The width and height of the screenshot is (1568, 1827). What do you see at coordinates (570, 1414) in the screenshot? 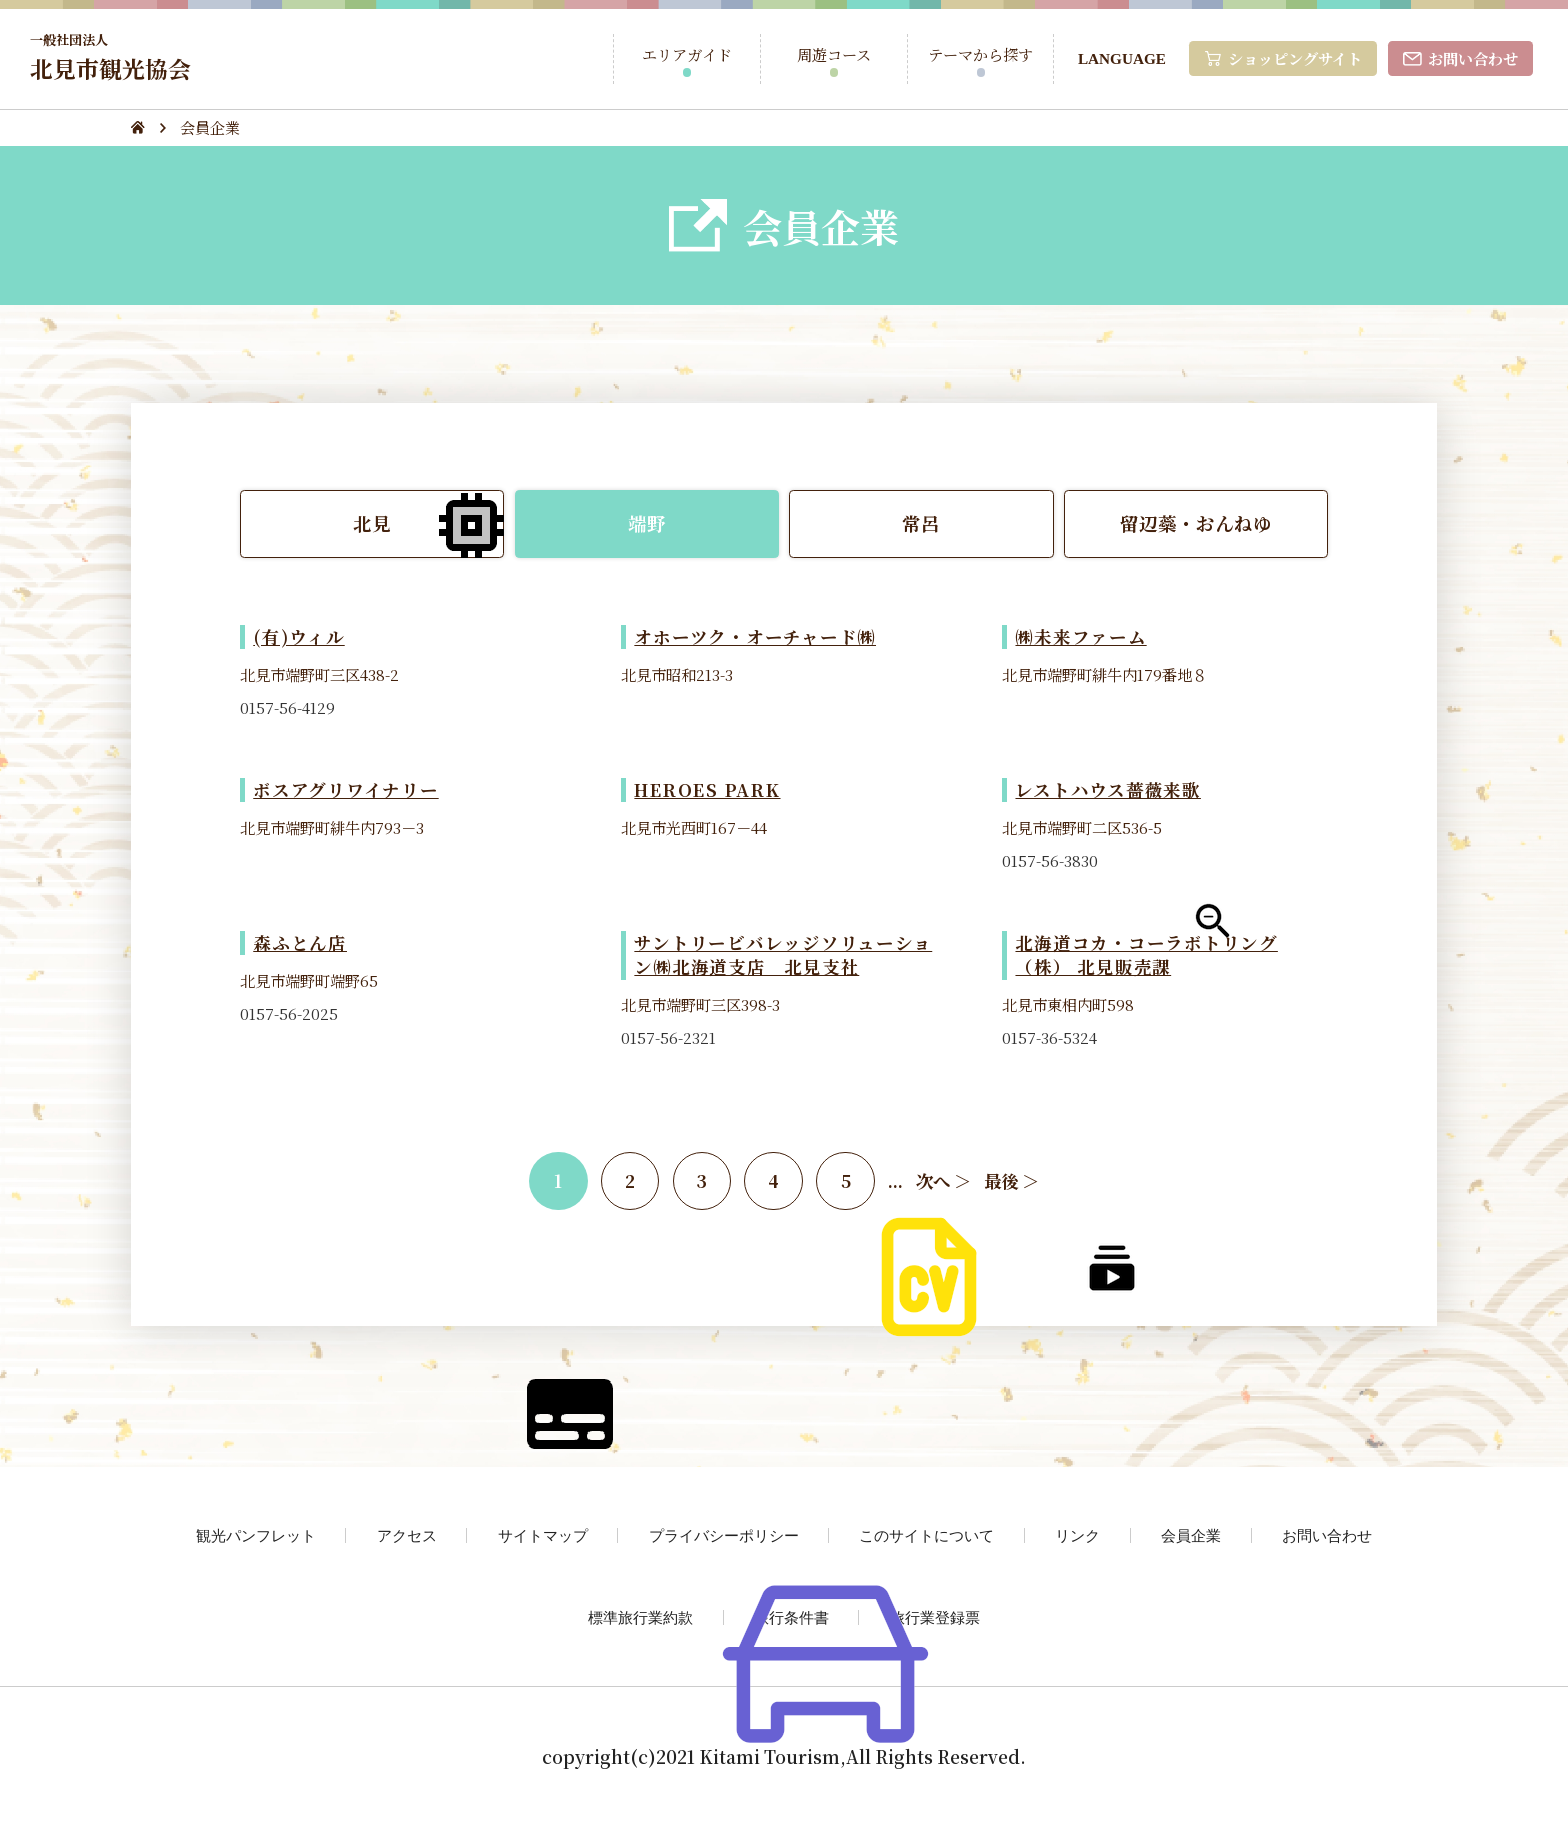
I see `enable subtitles or closed captions` at bounding box center [570, 1414].